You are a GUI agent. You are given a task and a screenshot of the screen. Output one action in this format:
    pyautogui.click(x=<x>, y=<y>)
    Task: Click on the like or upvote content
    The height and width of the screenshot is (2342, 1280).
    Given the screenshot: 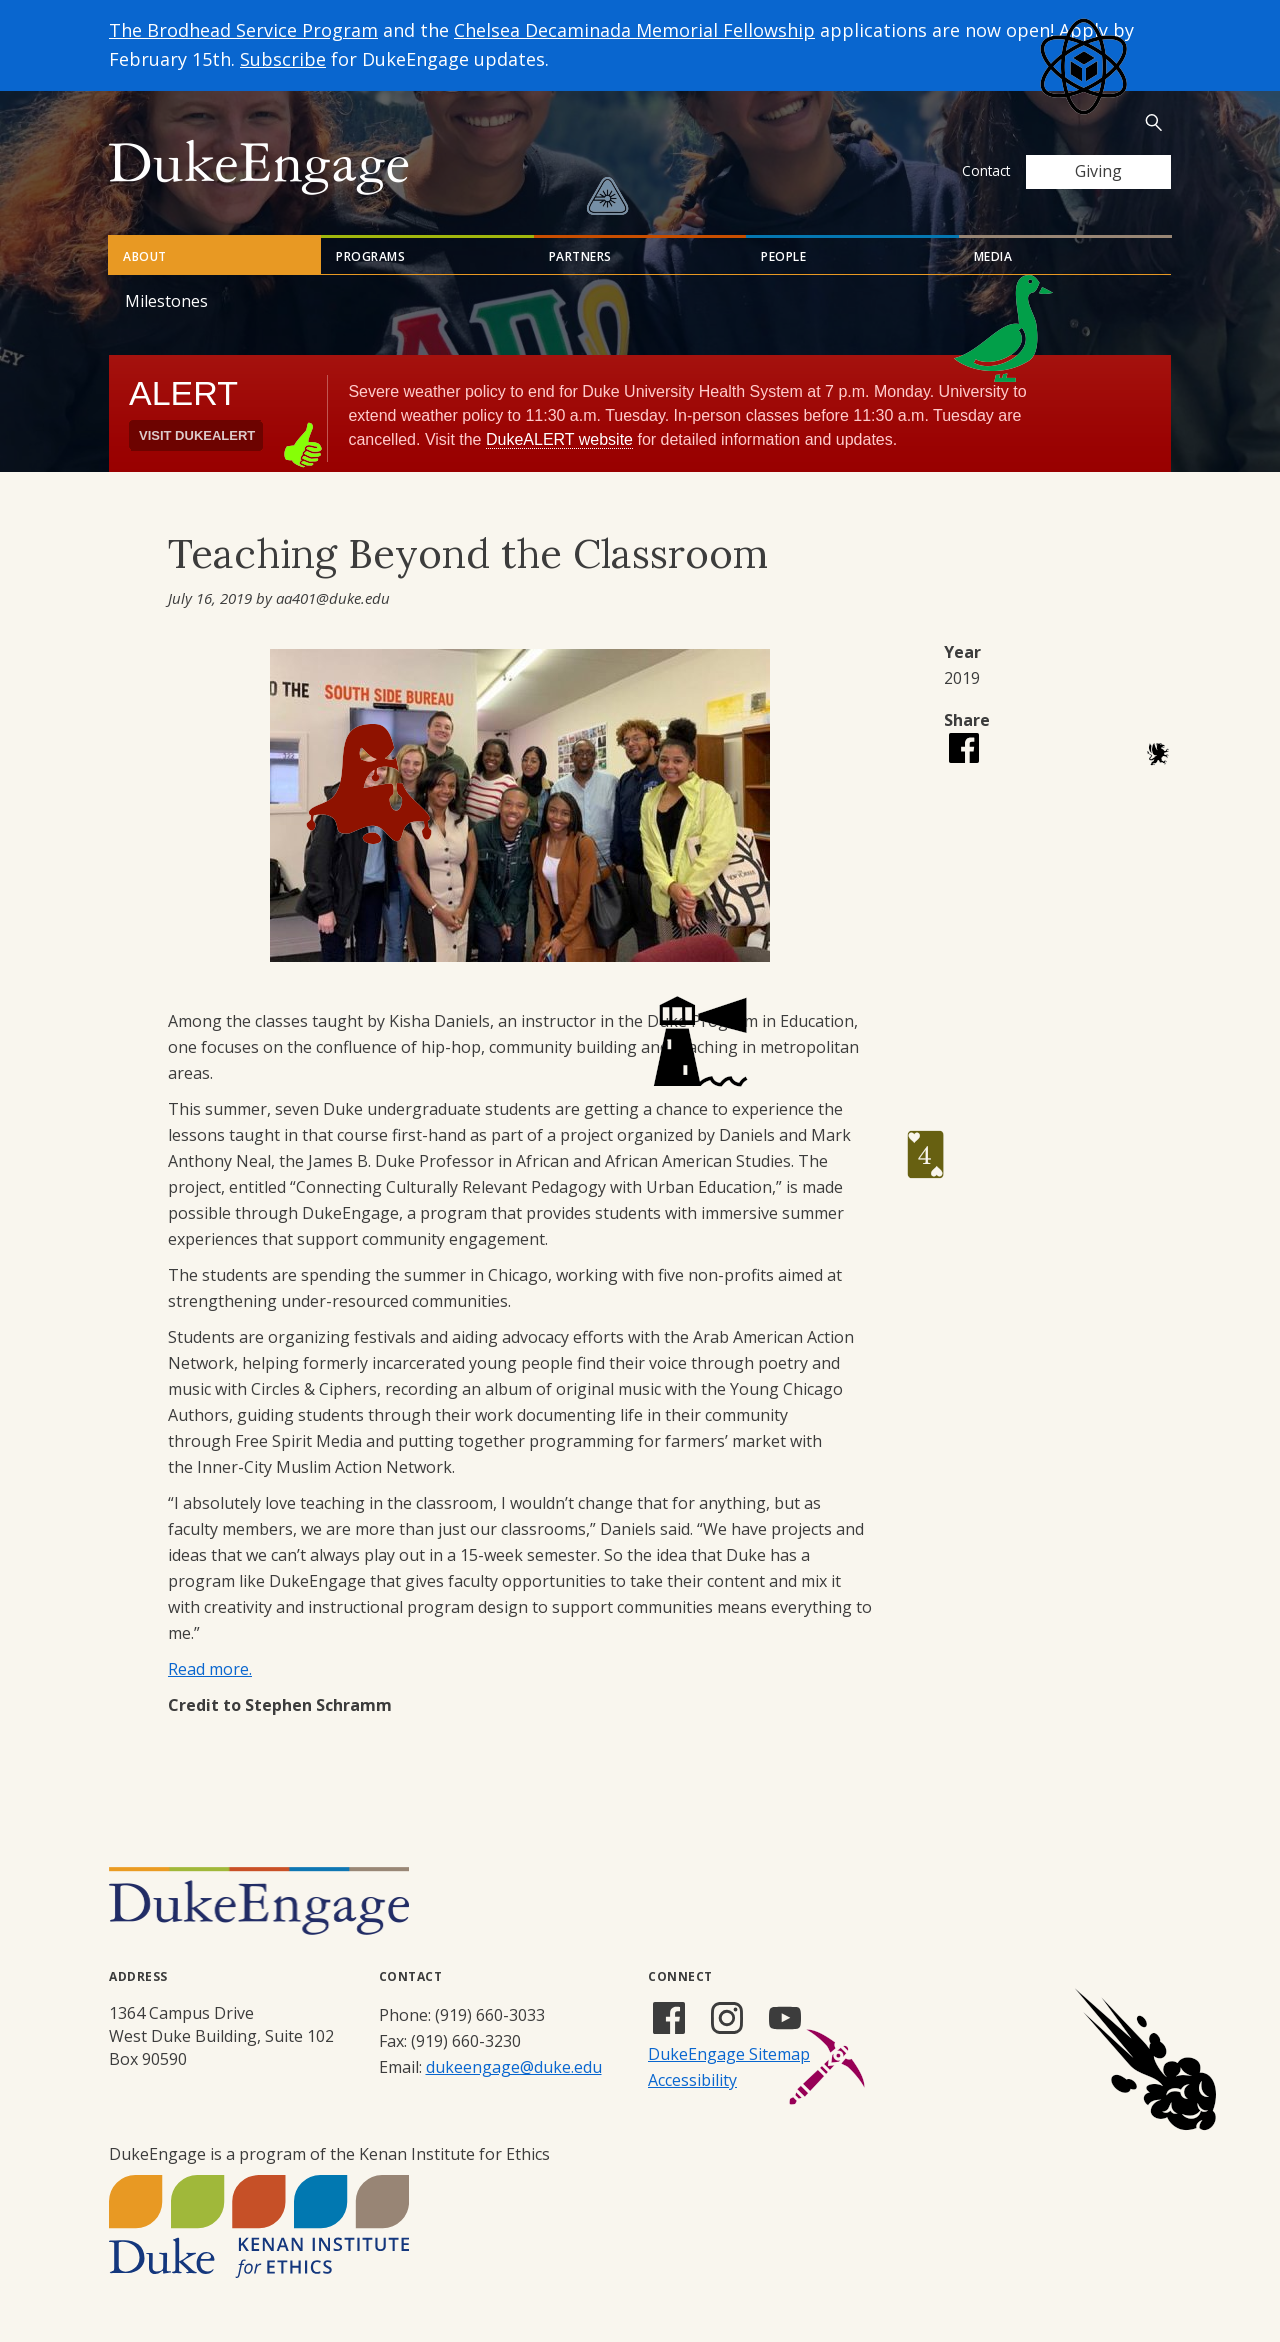 What is the action you would take?
    pyautogui.click(x=304, y=445)
    